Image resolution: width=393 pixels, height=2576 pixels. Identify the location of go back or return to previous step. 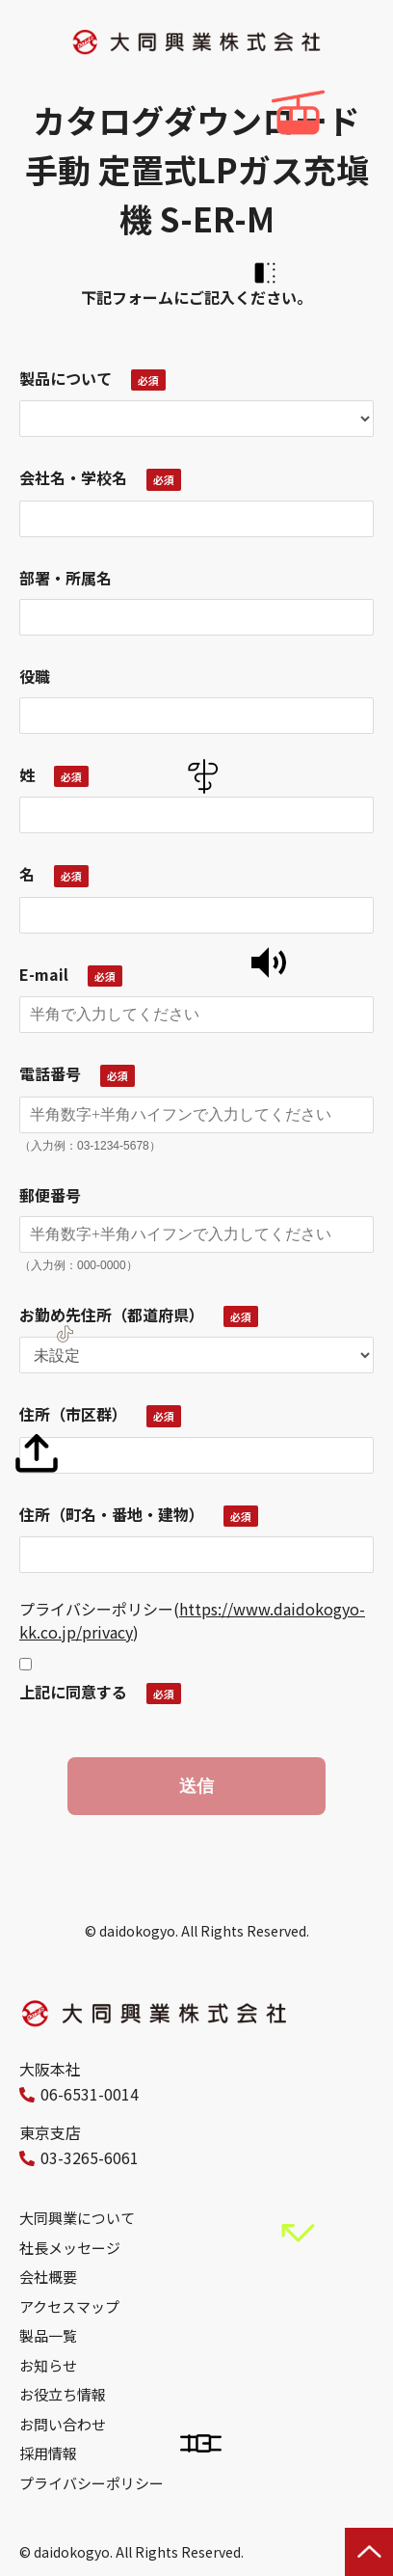
(298, 2232).